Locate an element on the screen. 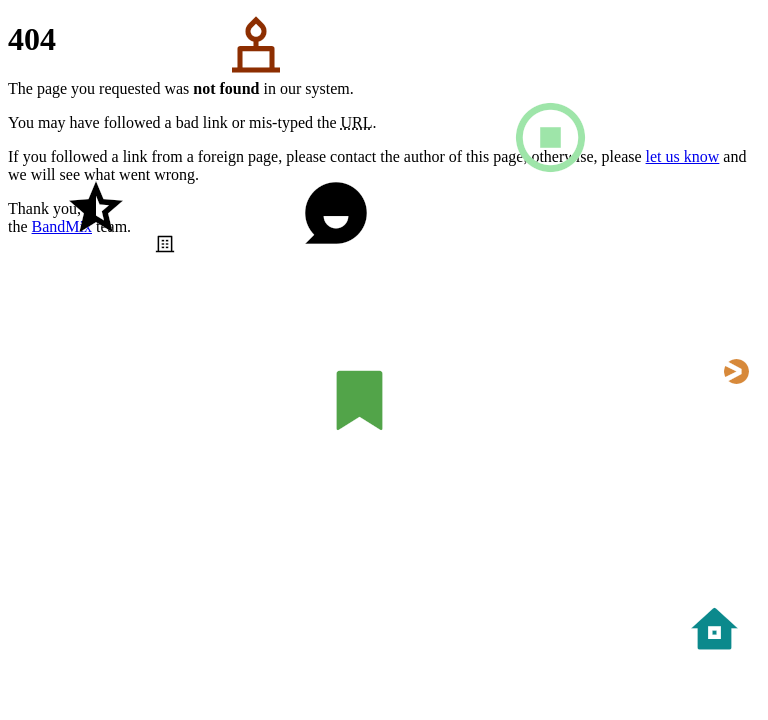 The image size is (768, 720). open chat with friendly support is located at coordinates (336, 213).